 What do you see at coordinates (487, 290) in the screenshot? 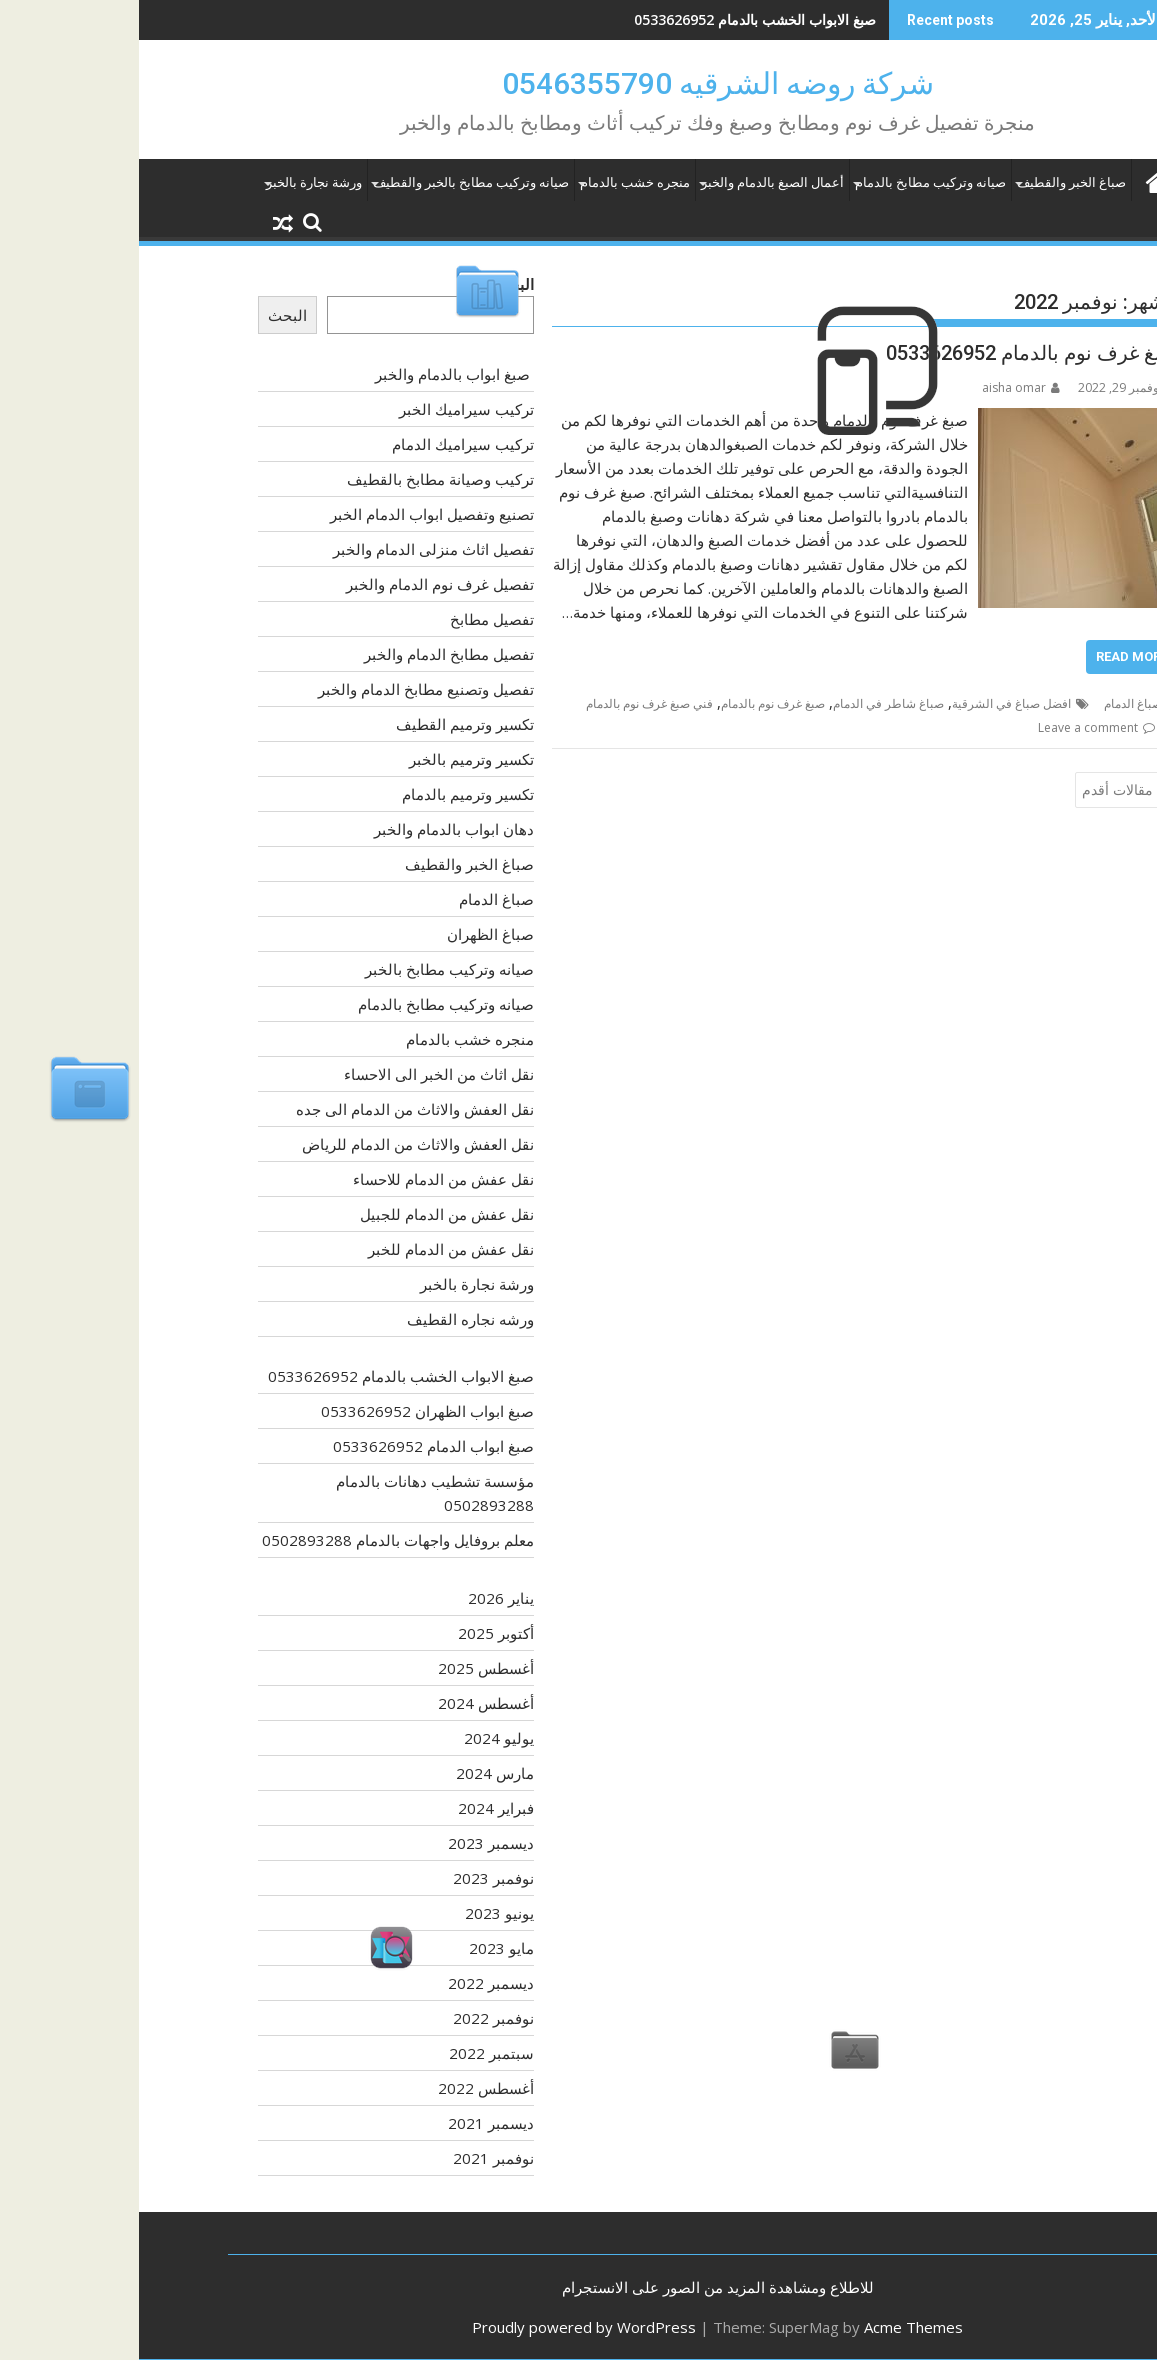
I see `open media library folder` at bounding box center [487, 290].